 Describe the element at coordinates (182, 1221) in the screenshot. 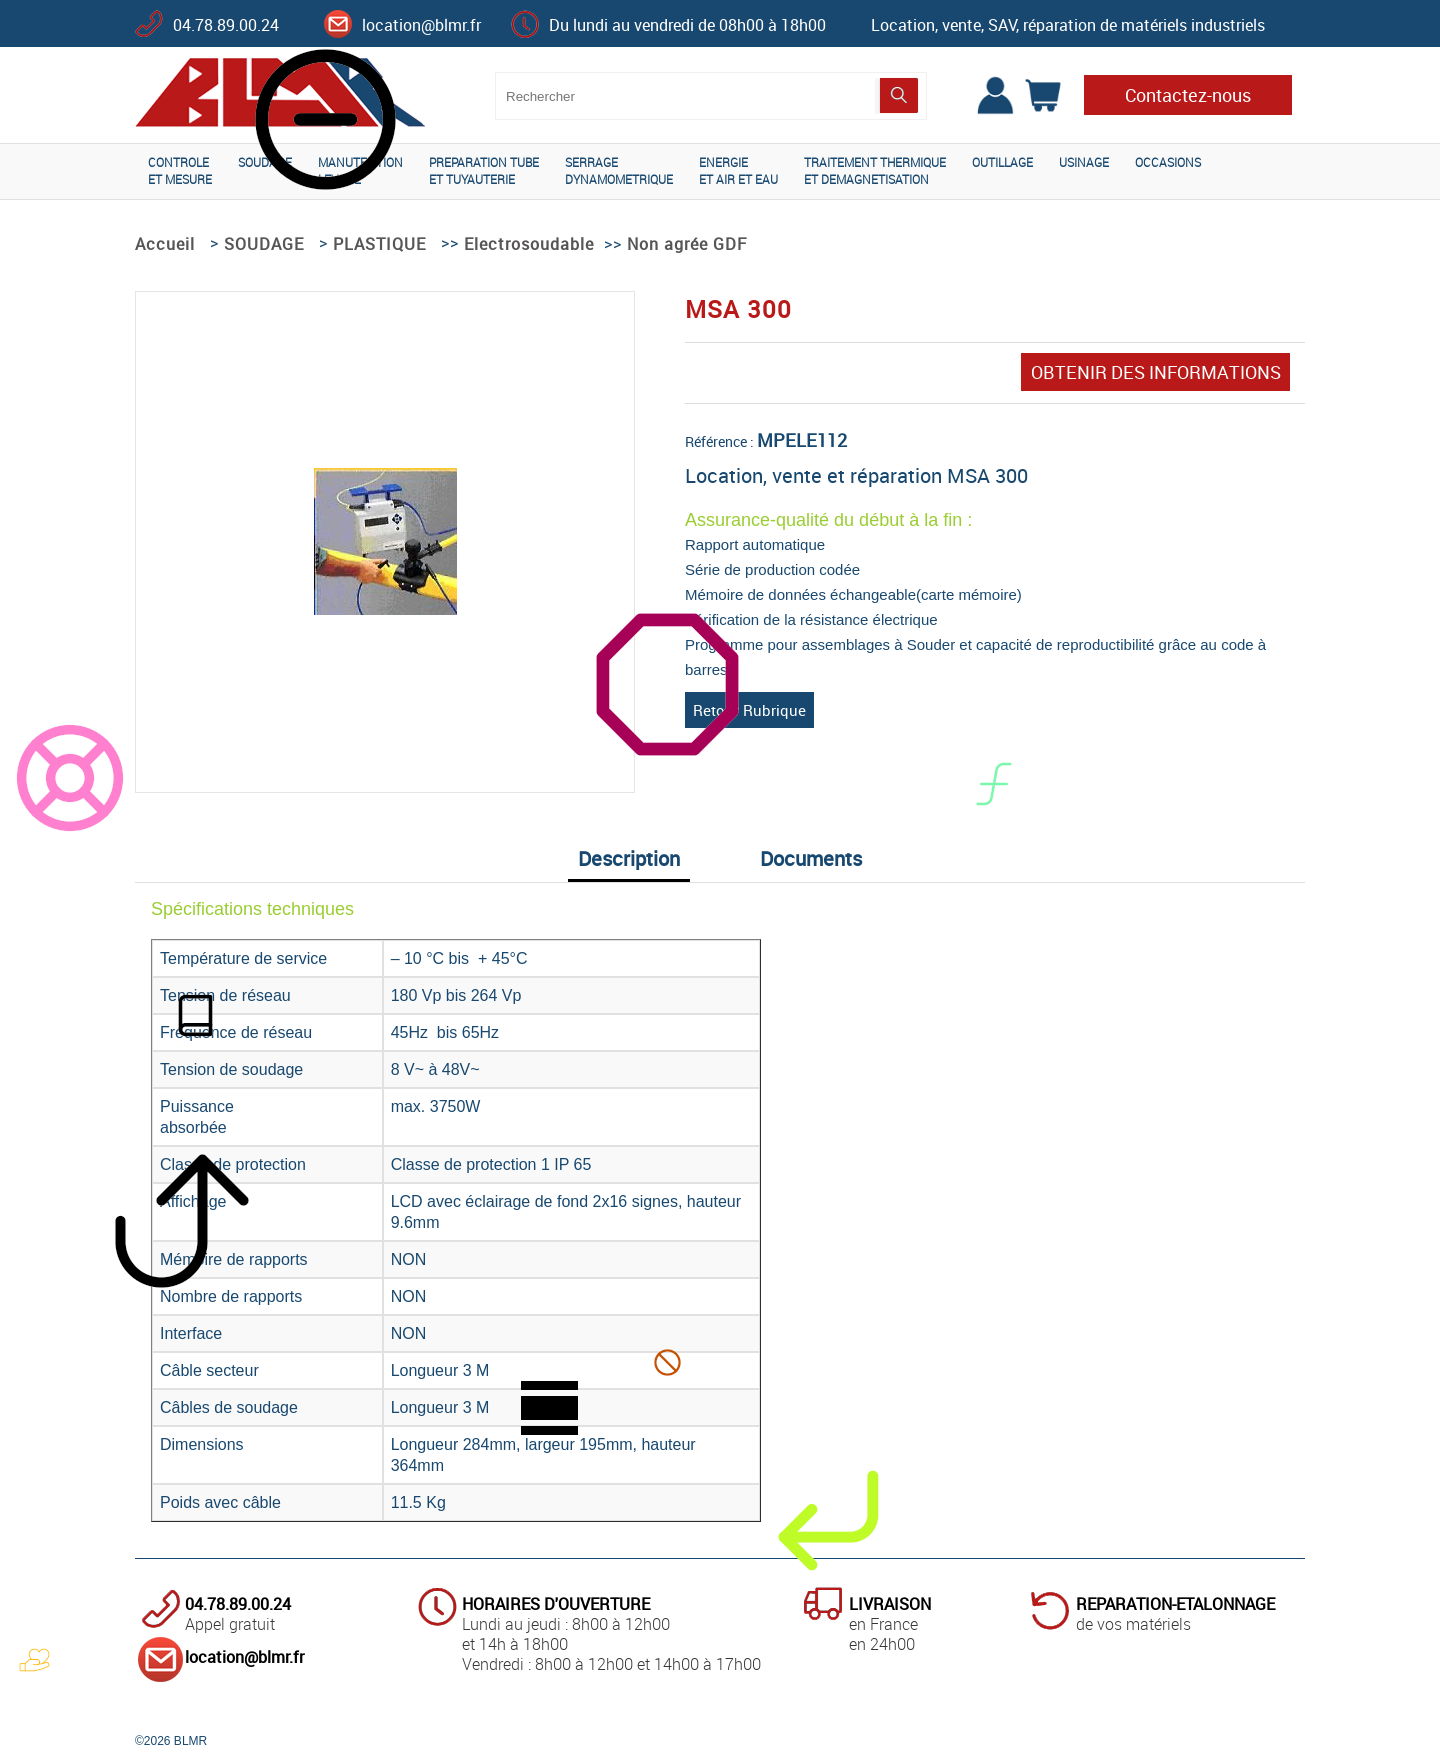

I see `go back or return to previous state` at that location.